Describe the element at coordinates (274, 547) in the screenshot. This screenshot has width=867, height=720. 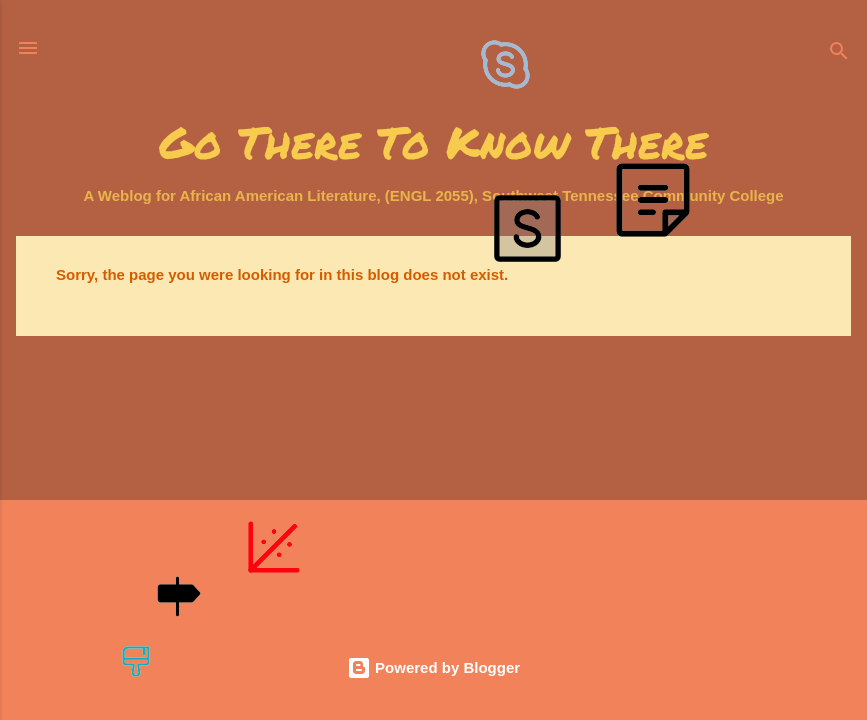
I see `view covariate analysis chart` at that location.